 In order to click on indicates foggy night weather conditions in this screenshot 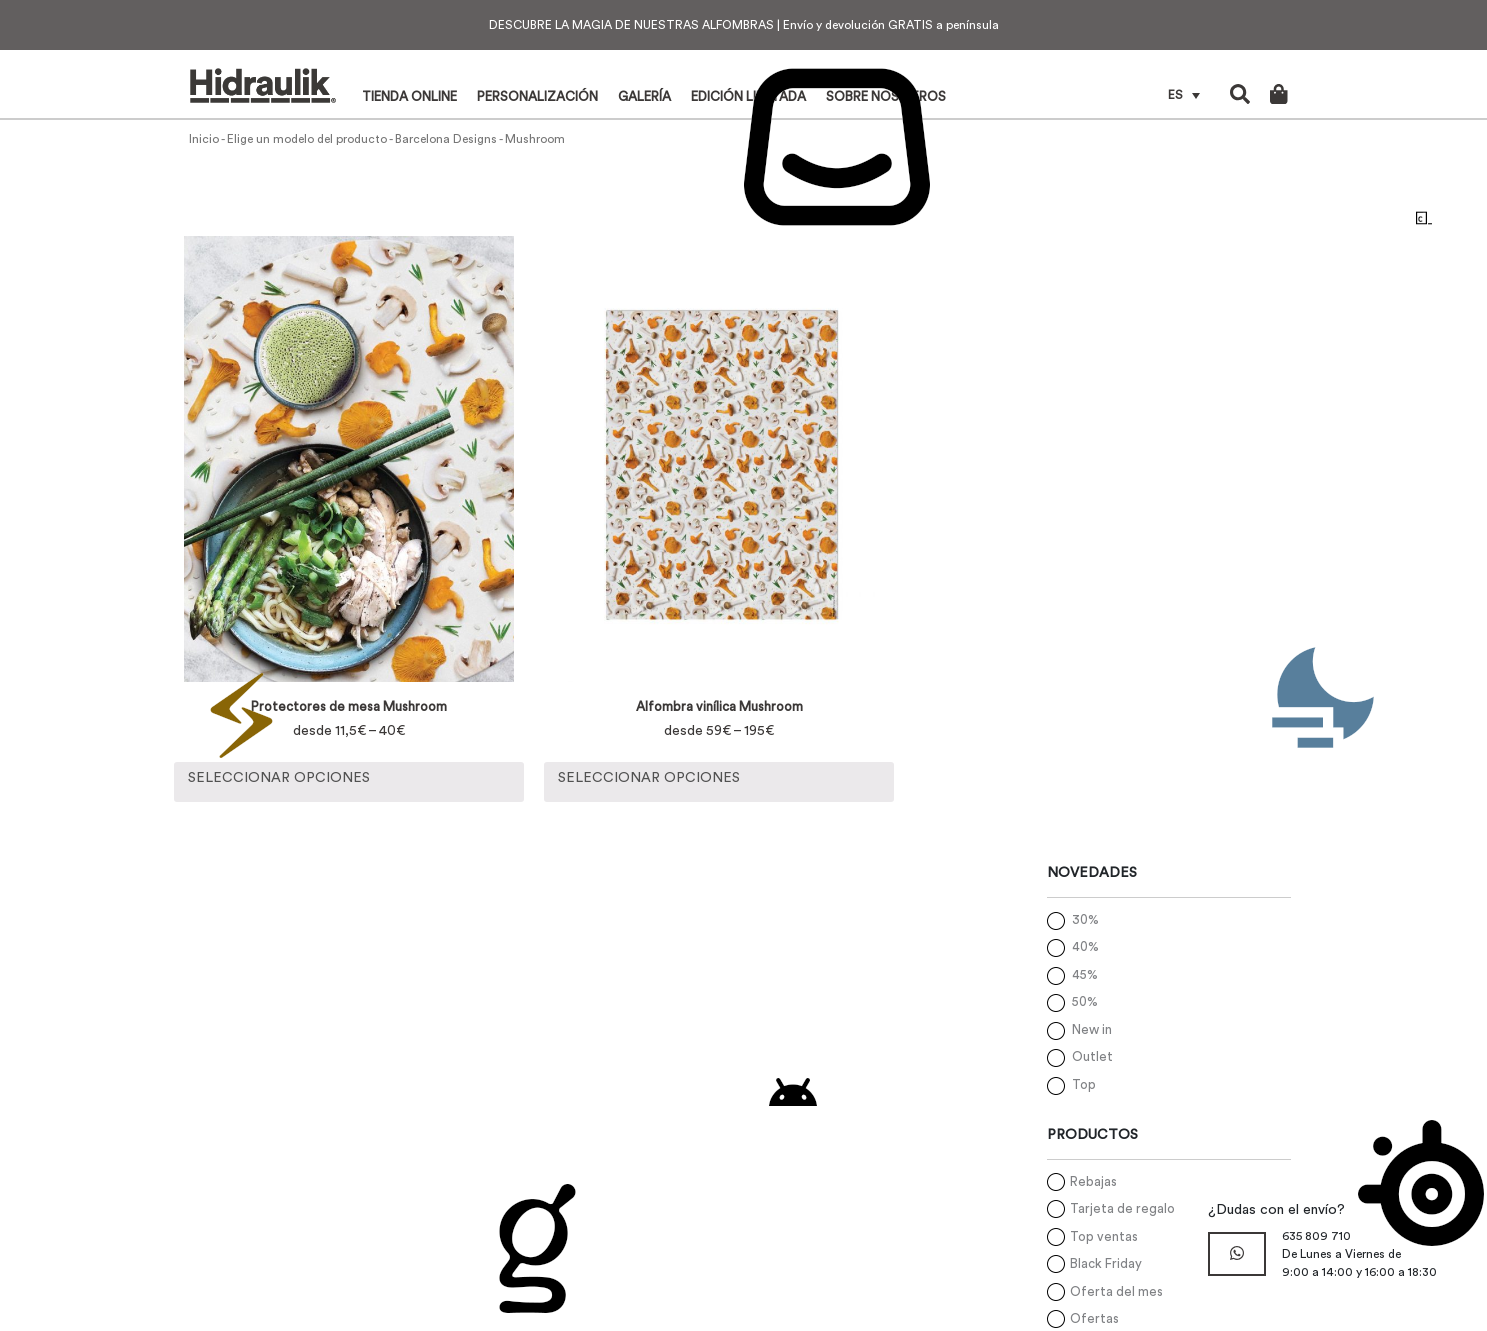, I will do `click(1323, 697)`.